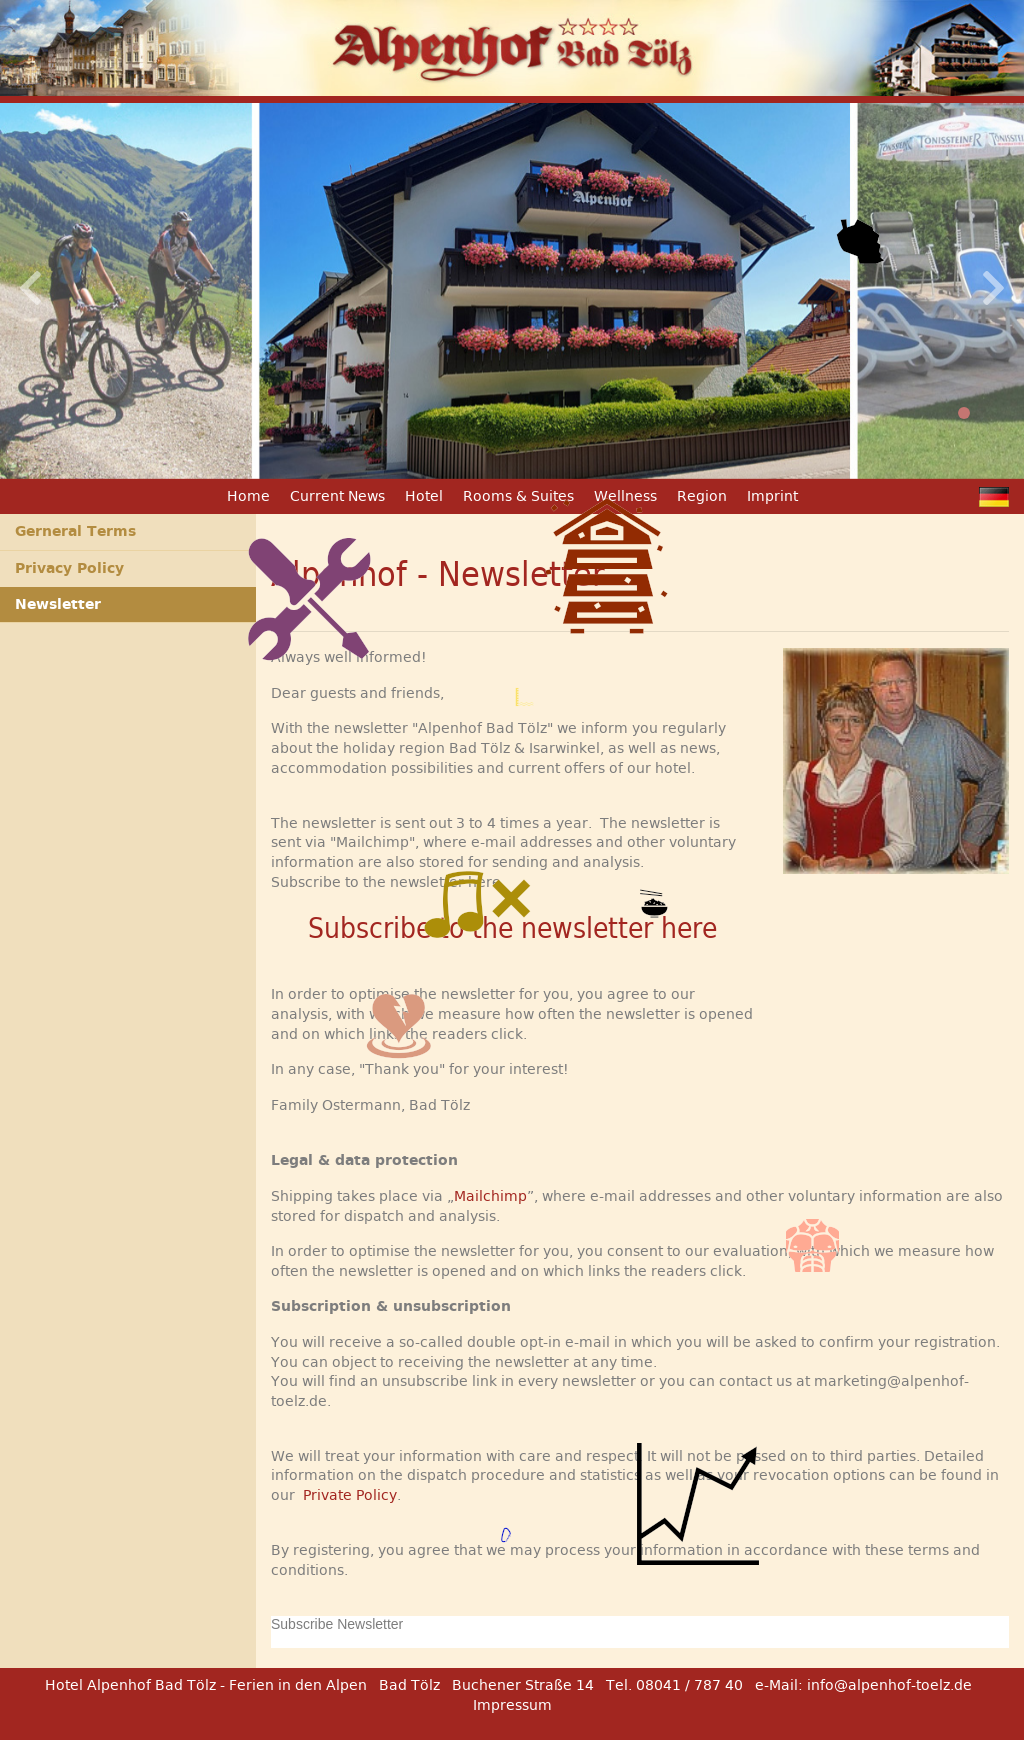 Image resolution: width=1024 pixels, height=1740 pixels. I want to click on view analytics or statistics, so click(698, 1504).